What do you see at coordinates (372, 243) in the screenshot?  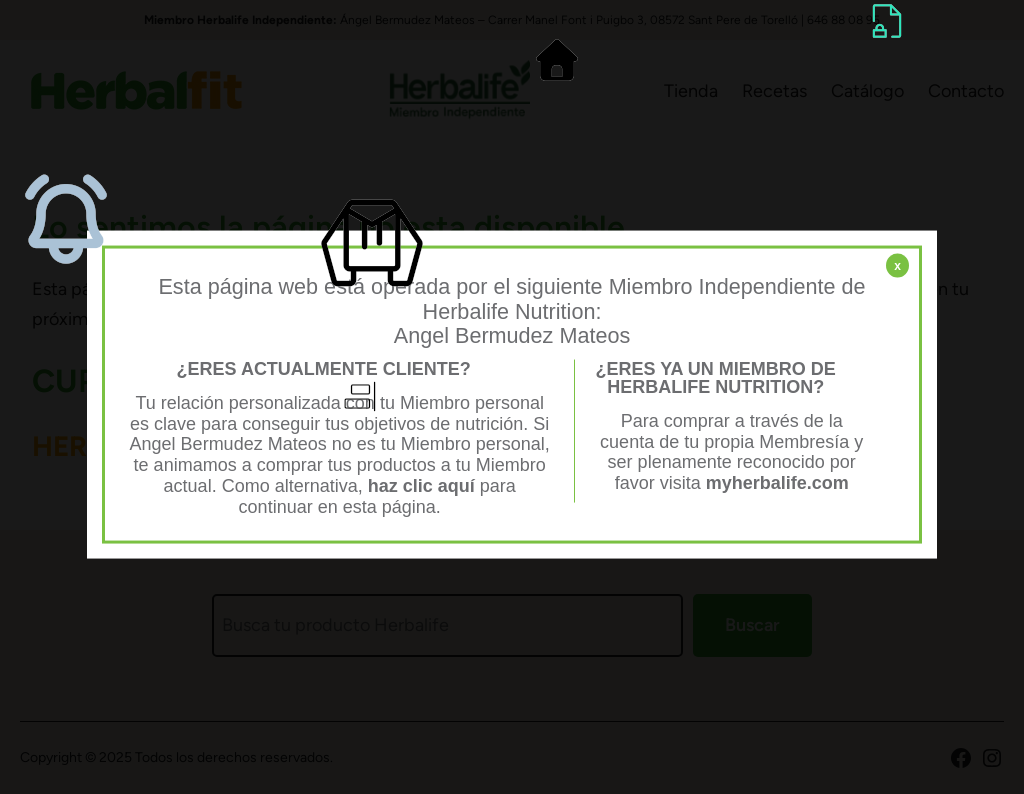 I see `browse hoodies or sweatshirts` at bounding box center [372, 243].